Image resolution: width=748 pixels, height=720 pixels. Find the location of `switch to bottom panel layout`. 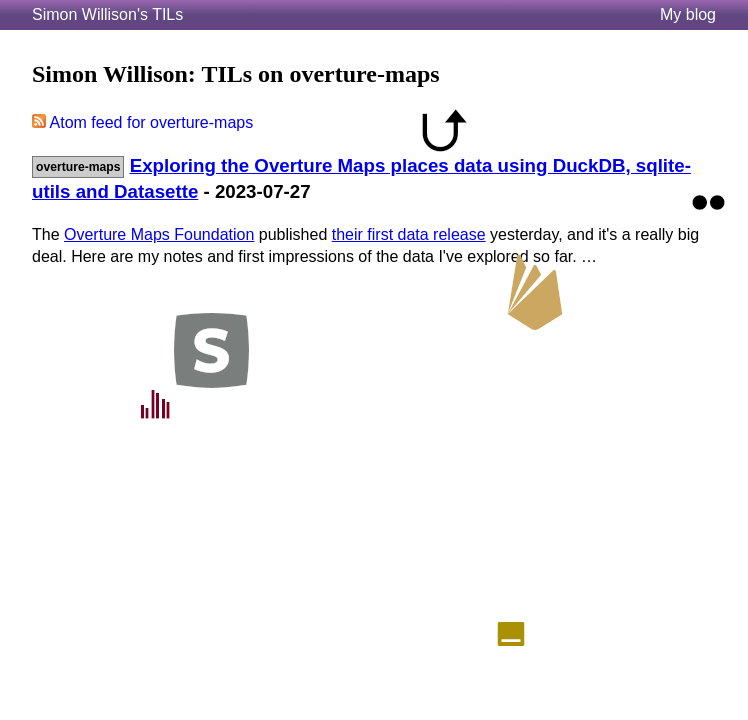

switch to bottom panel layout is located at coordinates (511, 634).